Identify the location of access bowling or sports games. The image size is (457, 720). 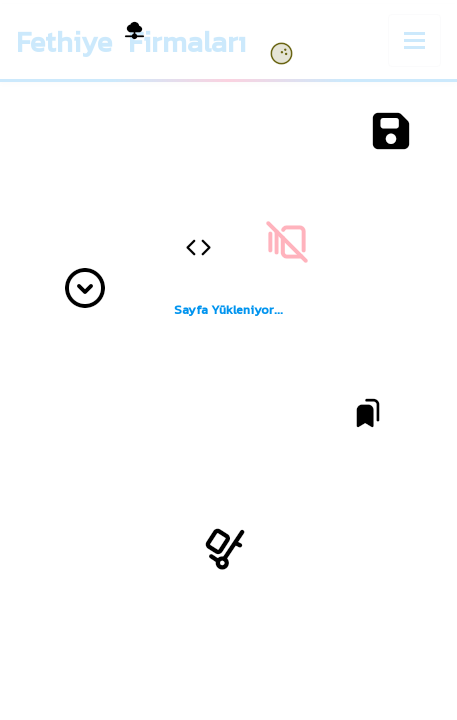
(281, 53).